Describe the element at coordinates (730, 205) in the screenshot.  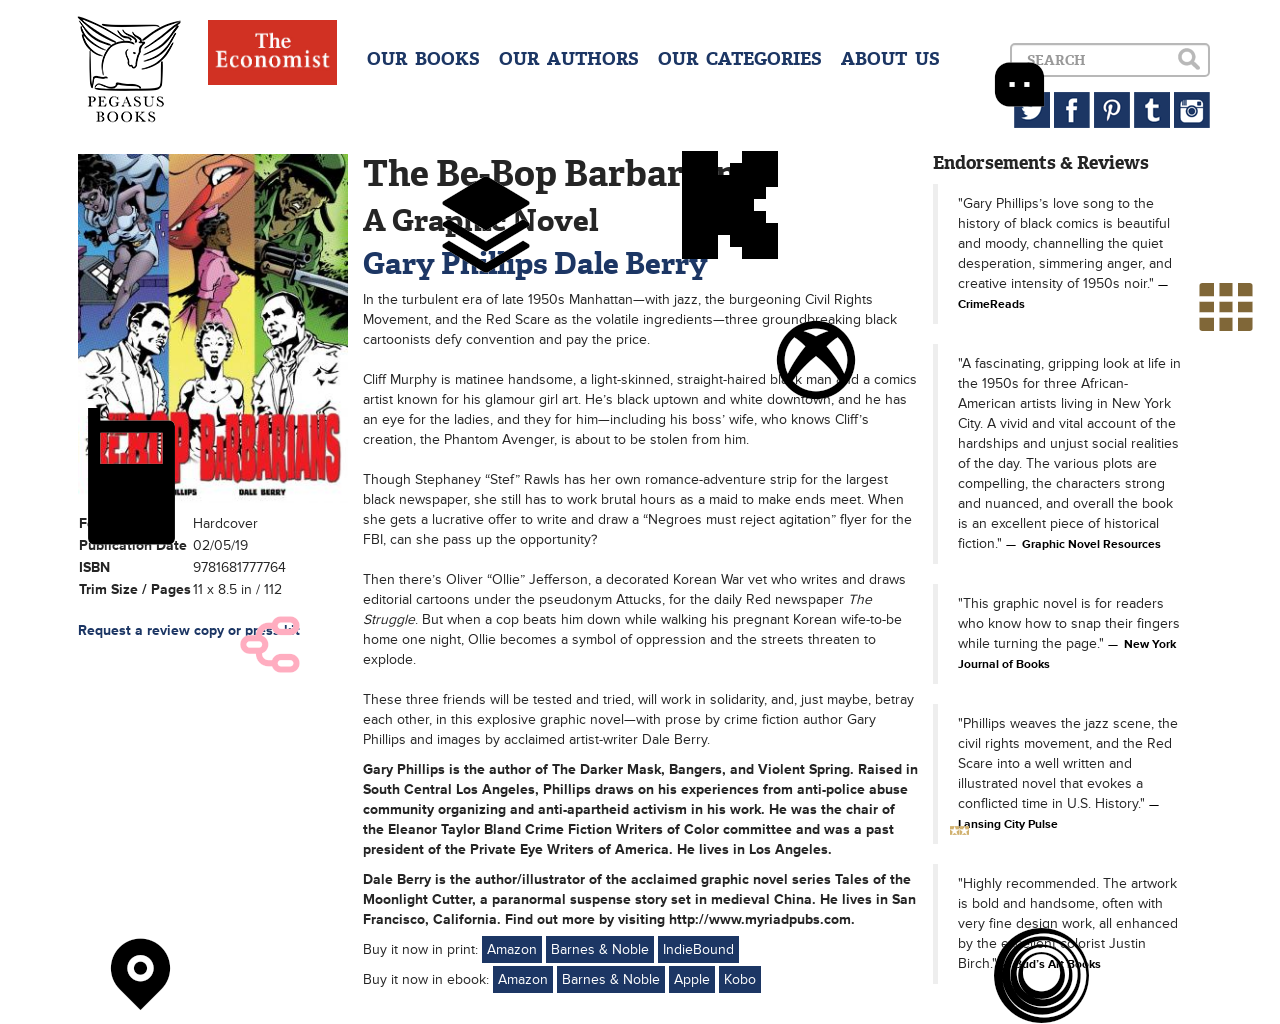
I see `open the Kick streaming app` at that location.